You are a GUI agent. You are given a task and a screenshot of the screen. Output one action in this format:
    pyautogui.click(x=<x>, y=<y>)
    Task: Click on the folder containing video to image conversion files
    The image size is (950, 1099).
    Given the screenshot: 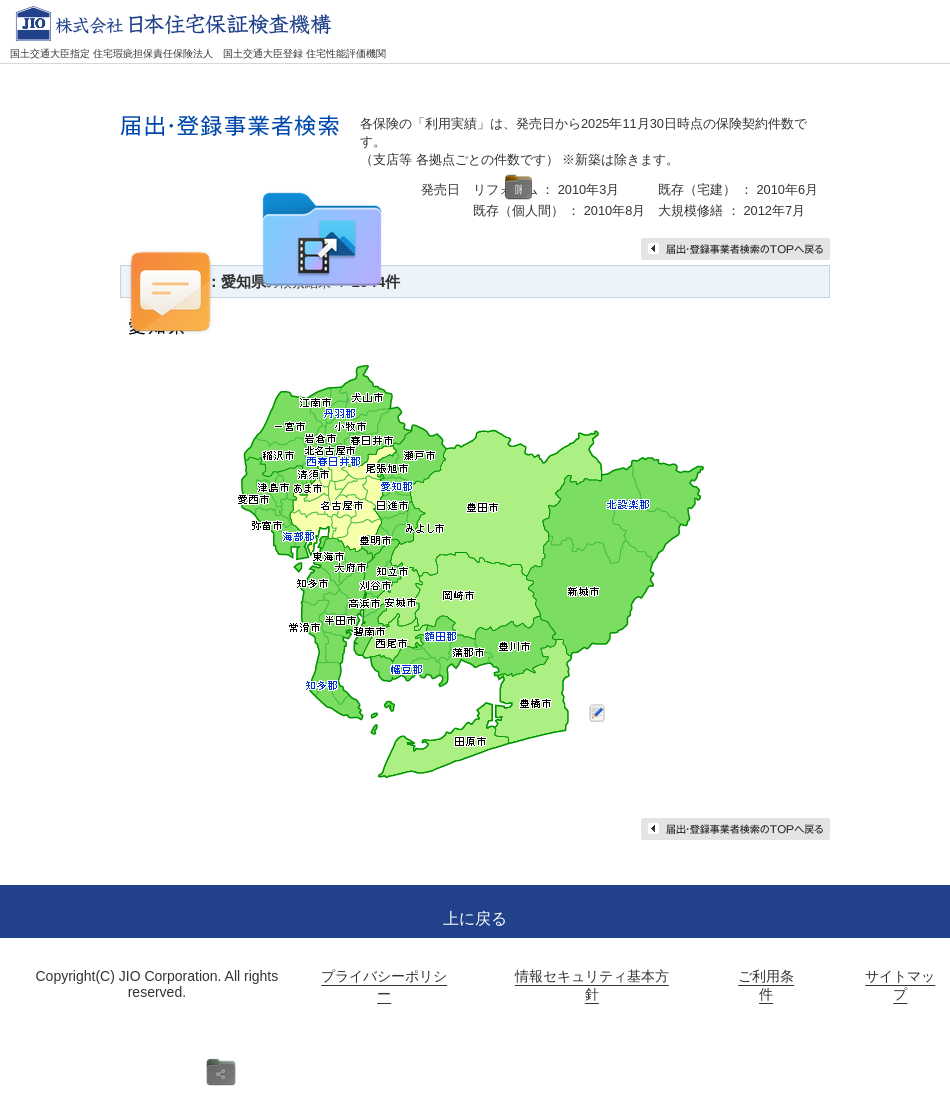 What is the action you would take?
    pyautogui.click(x=321, y=242)
    